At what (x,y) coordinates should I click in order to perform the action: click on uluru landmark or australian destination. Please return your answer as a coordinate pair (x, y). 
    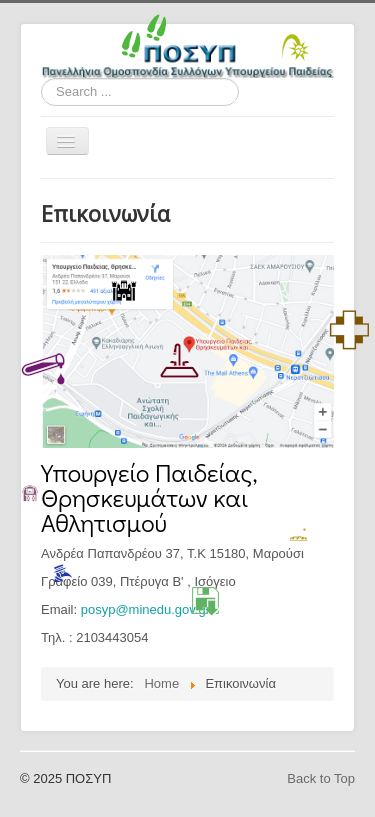
    Looking at the image, I should click on (298, 535).